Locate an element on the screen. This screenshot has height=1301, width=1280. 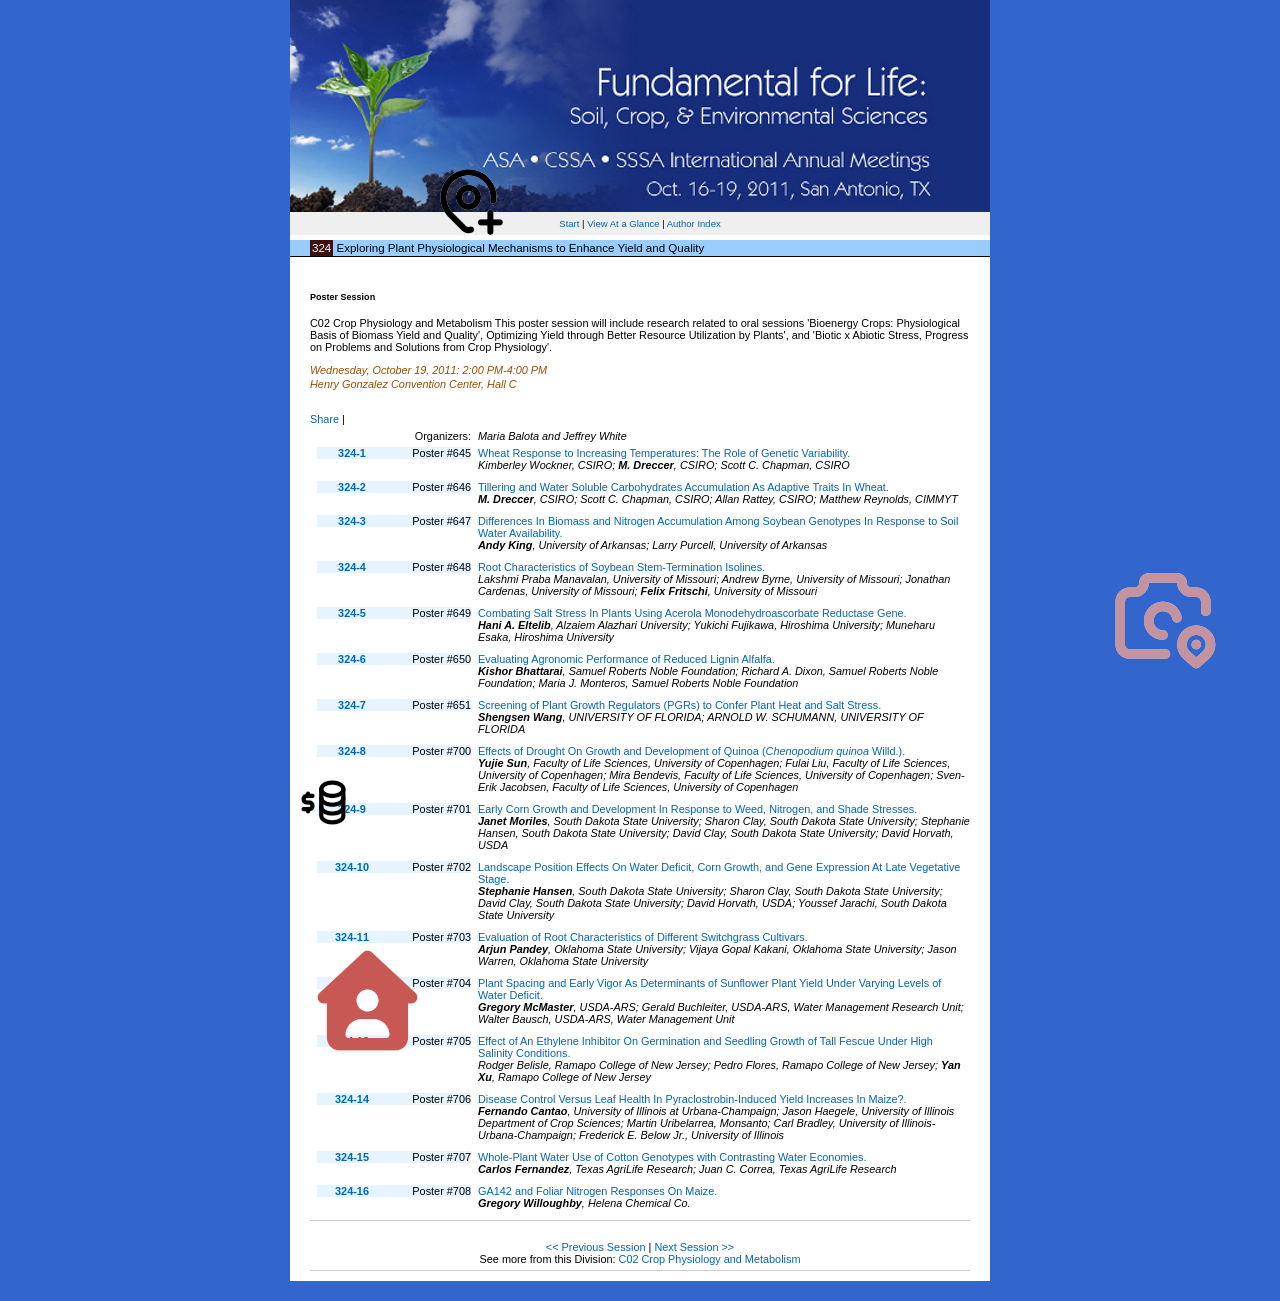
view business plan or financial overview is located at coordinates (323, 802).